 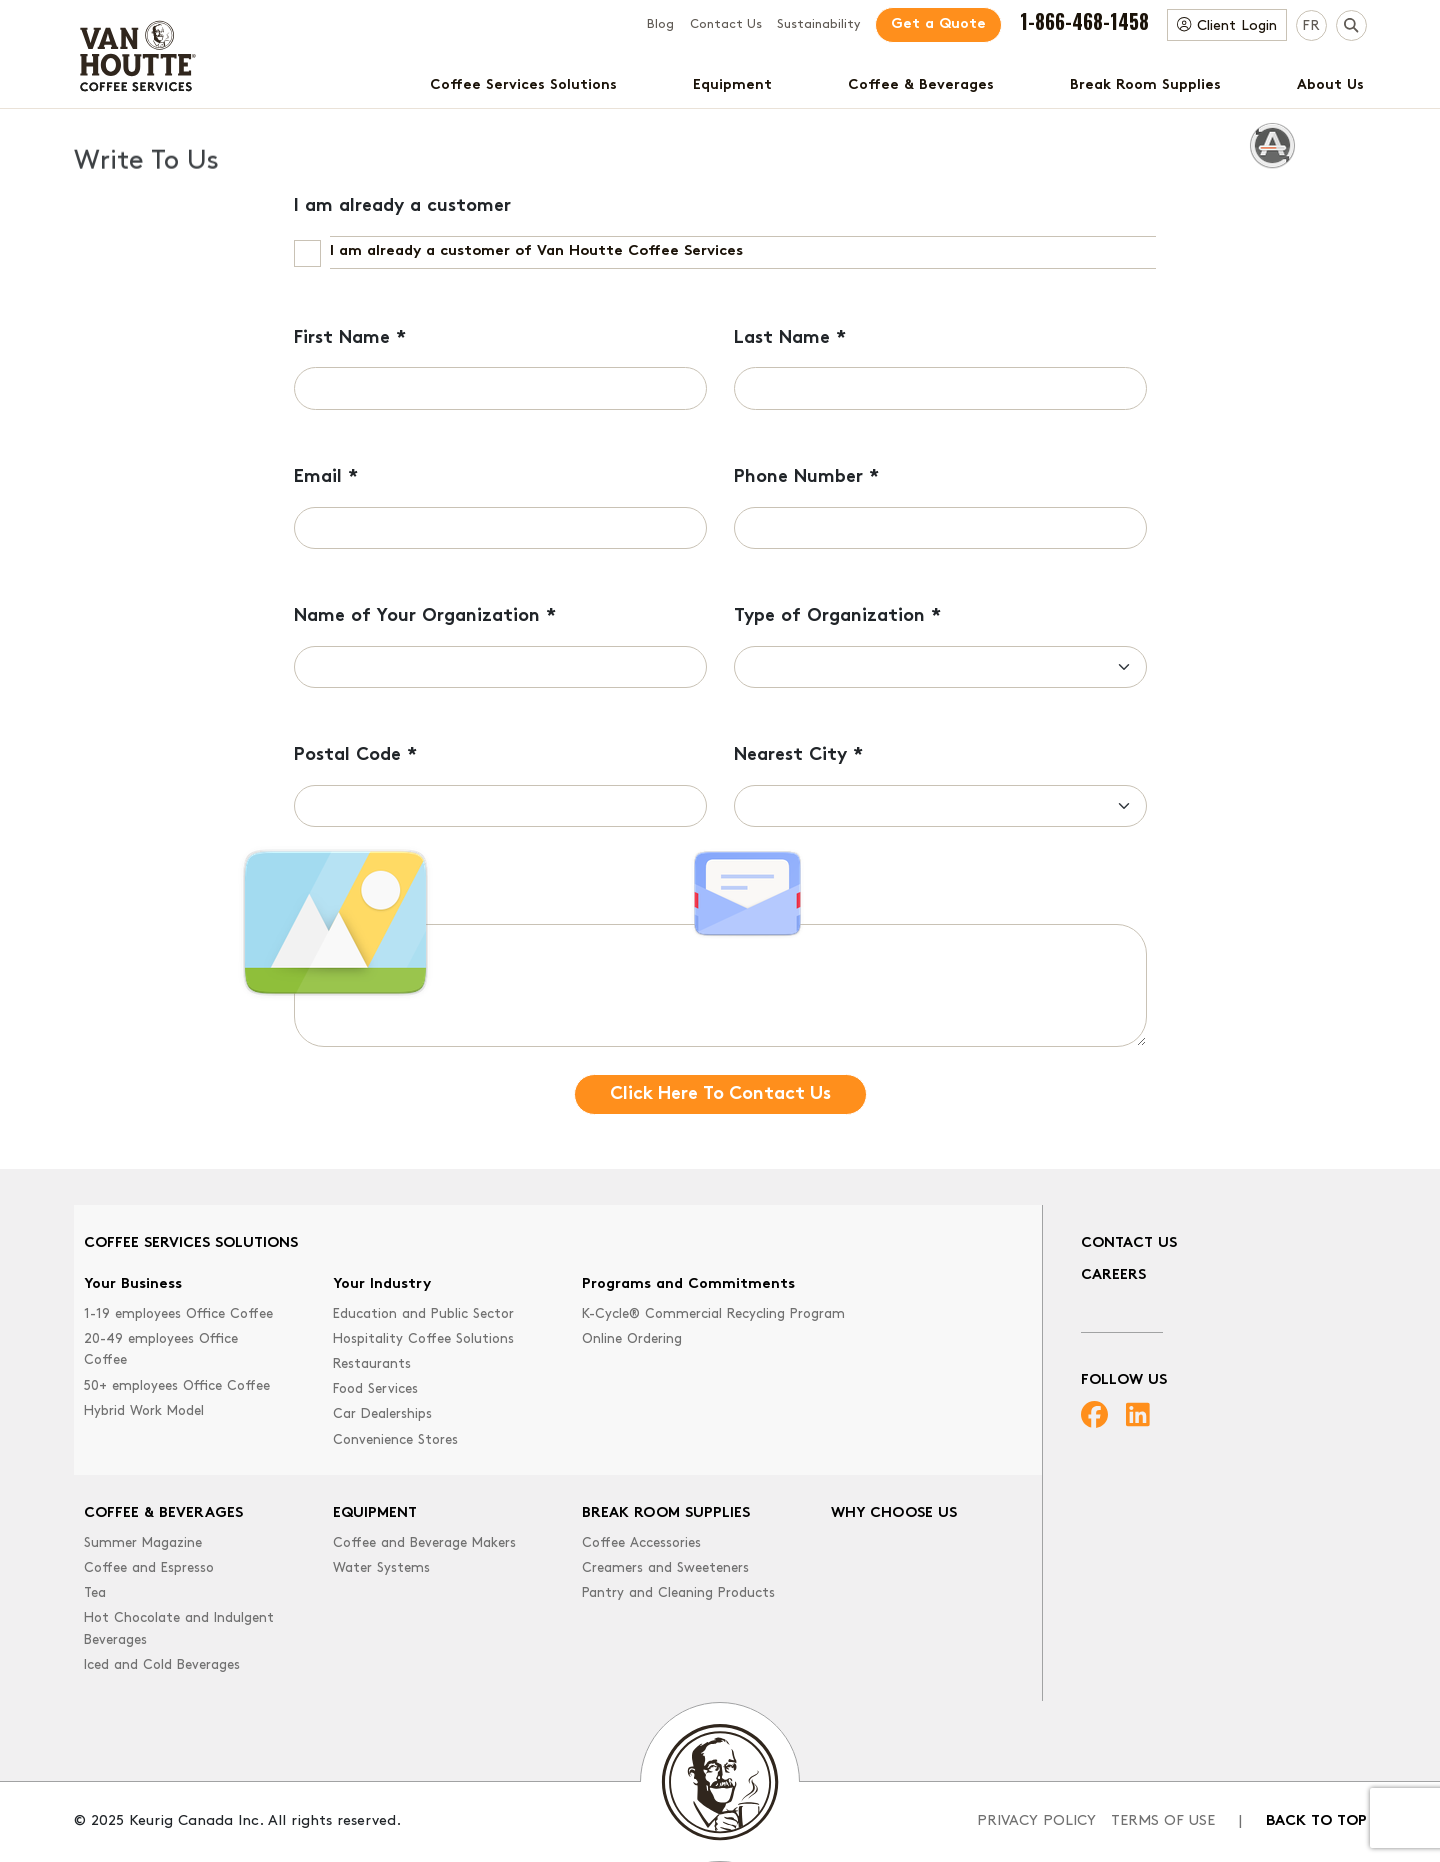 What do you see at coordinates (1272, 145) in the screenshot?
I see `open the software updater application` at bounding box center [1272, 145].